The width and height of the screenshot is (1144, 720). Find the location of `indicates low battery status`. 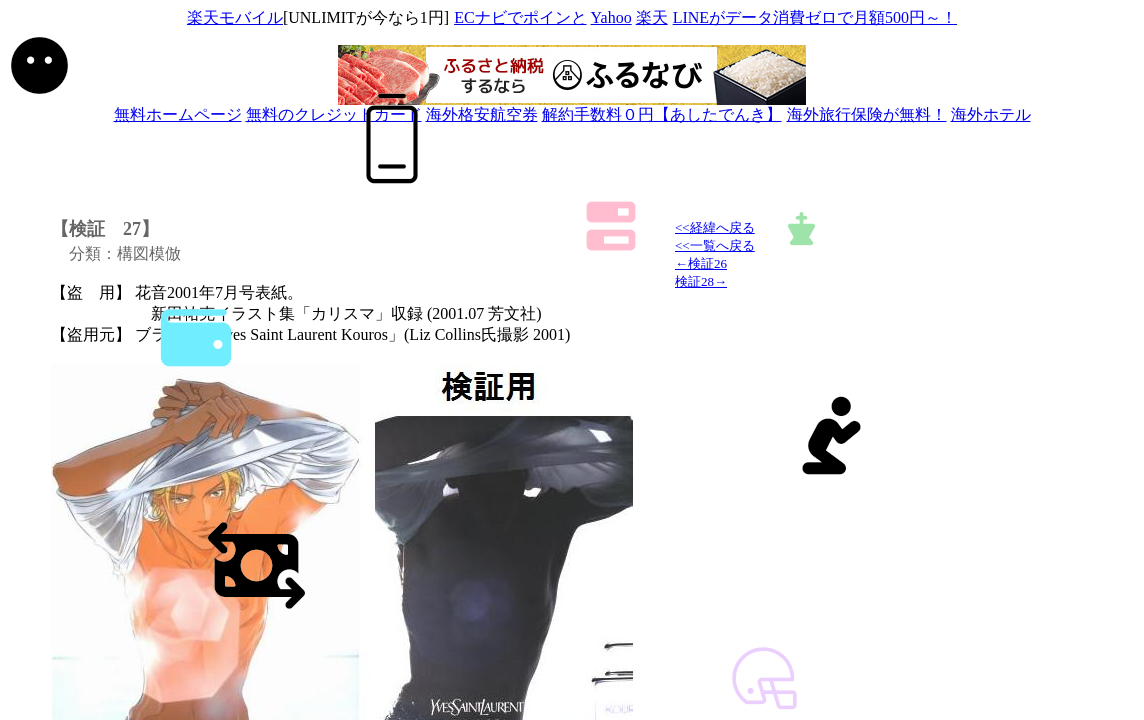

indicates low battery status is located at coordinates (392, 140).